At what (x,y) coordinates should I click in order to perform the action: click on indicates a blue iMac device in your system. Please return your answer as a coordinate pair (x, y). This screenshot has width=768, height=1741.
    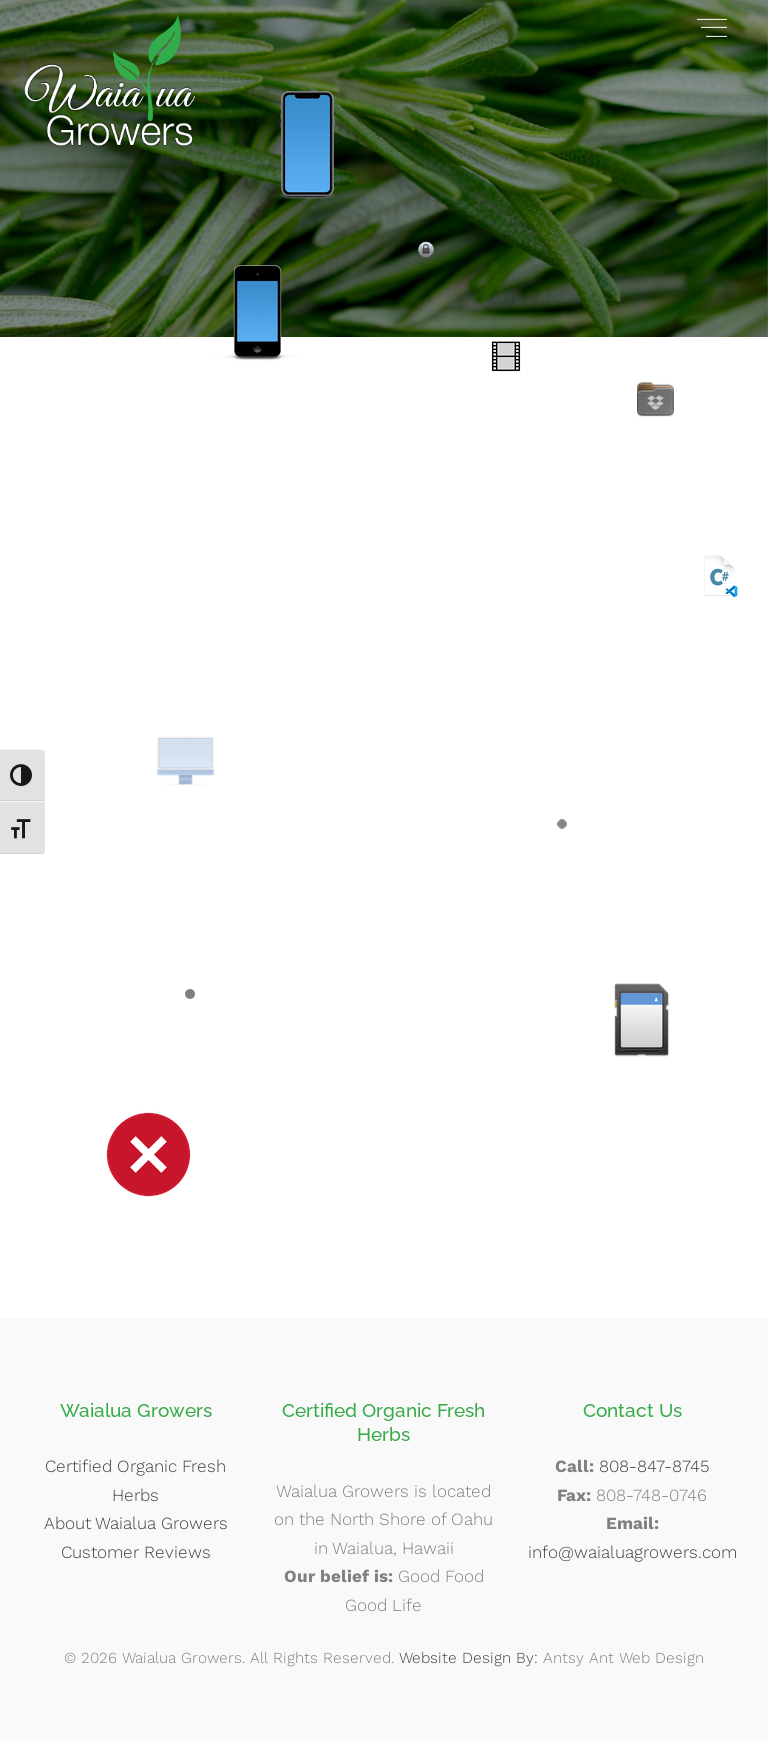
    Looking at the image, I should click on (185, 759).